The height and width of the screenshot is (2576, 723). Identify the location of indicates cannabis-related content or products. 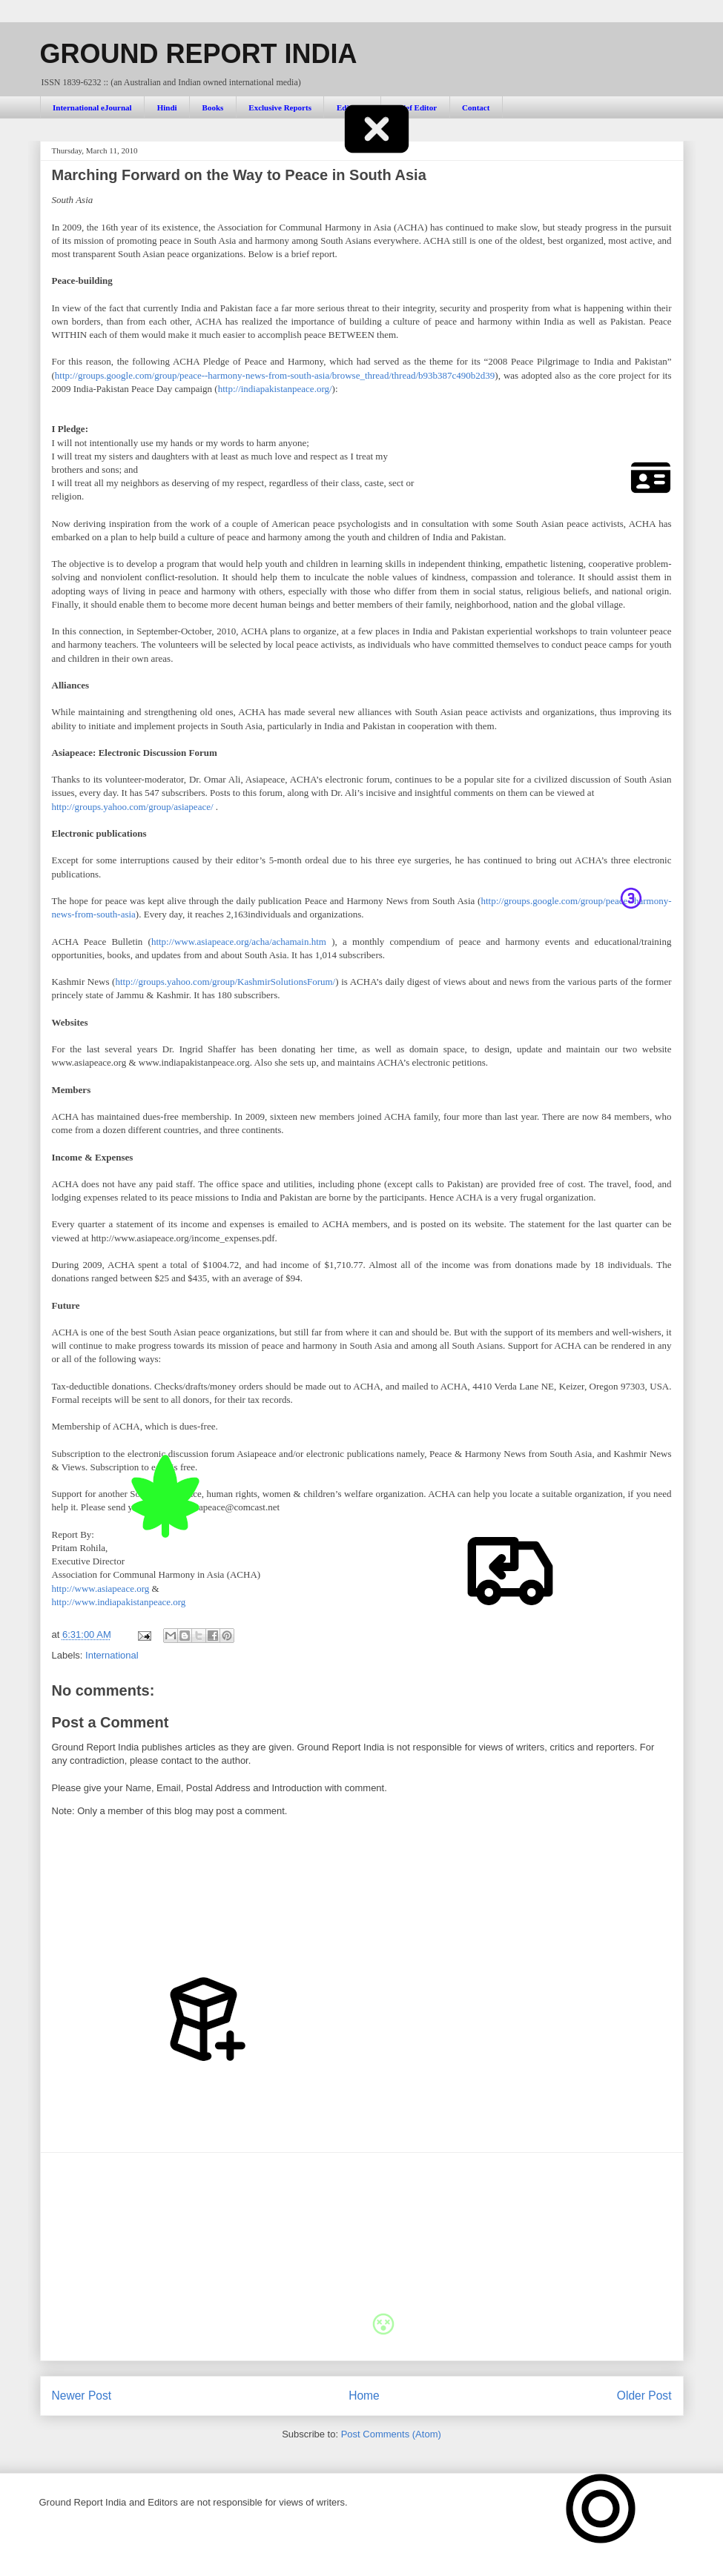
(165, 1496).